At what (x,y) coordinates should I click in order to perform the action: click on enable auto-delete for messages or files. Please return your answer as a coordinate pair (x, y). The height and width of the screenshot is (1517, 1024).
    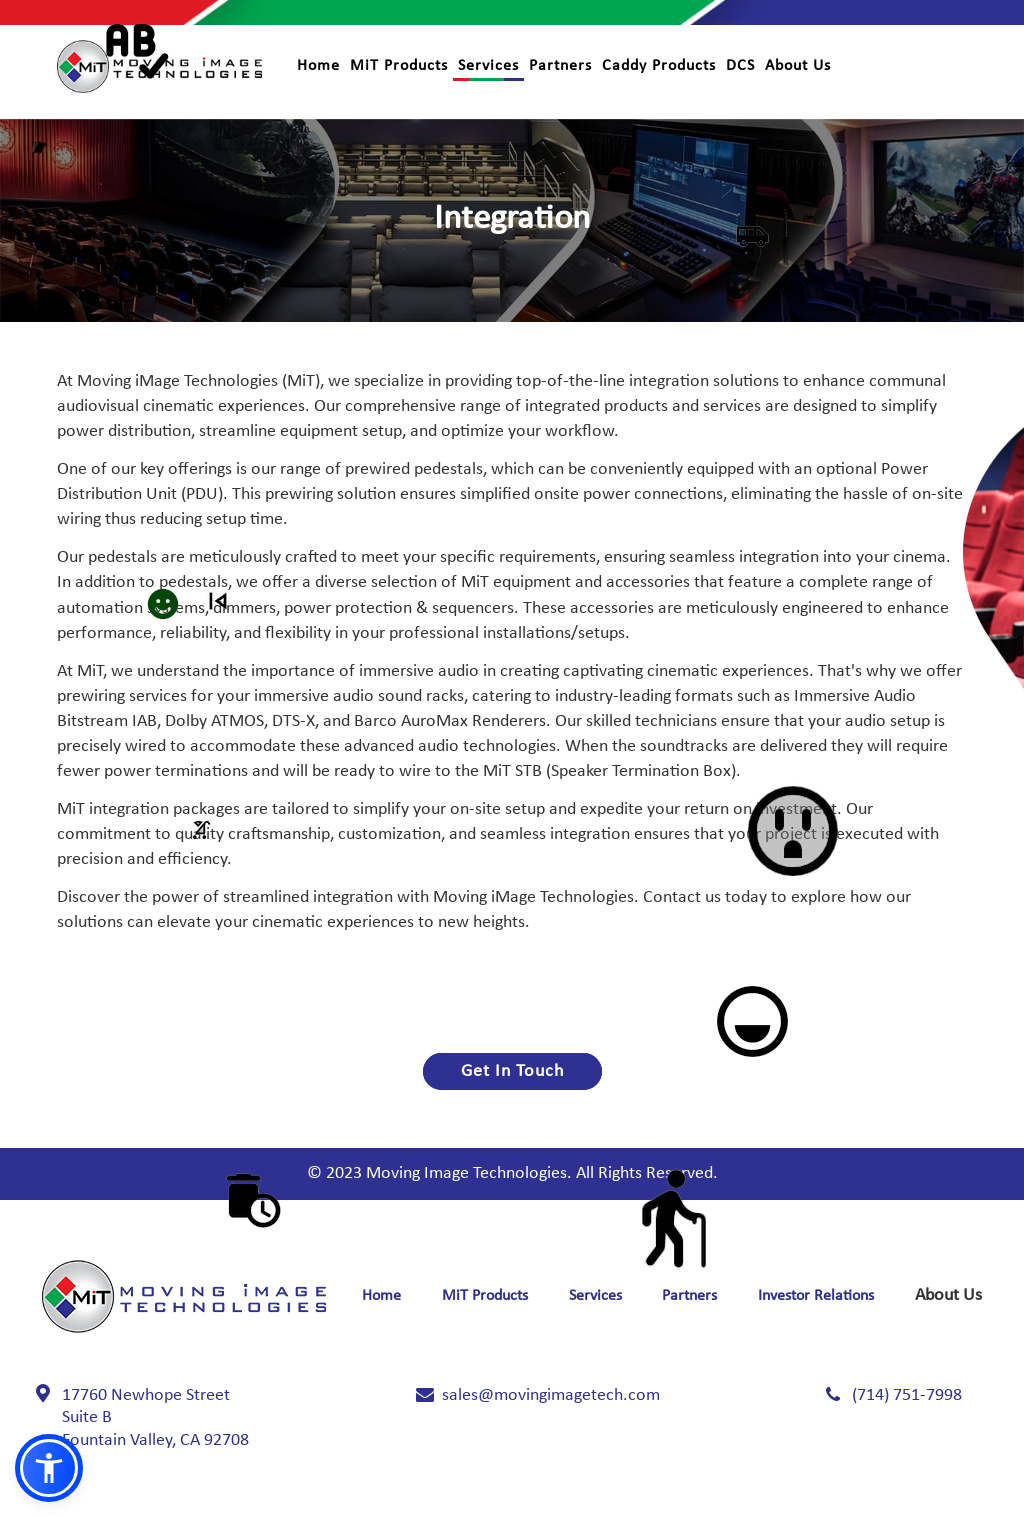
    Looking at the image, I should click on (253, 1200).